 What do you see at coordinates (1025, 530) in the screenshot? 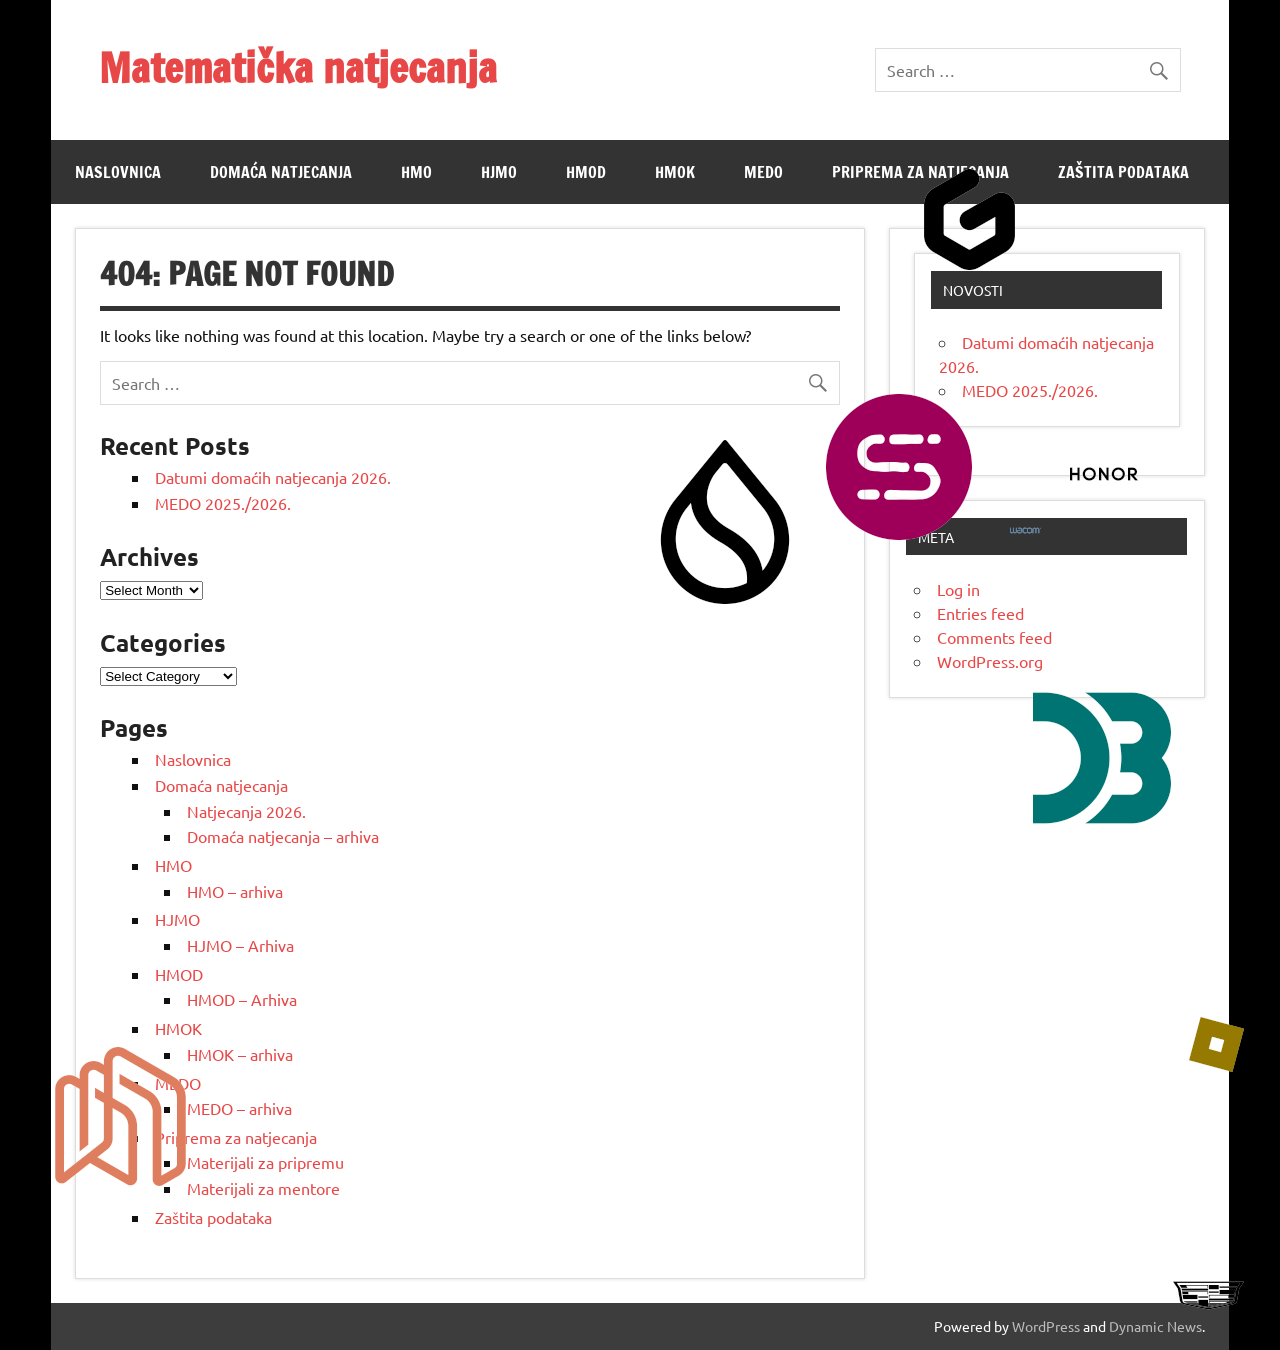
I see `wacom brand logo` at bounding box center [1025, 530].